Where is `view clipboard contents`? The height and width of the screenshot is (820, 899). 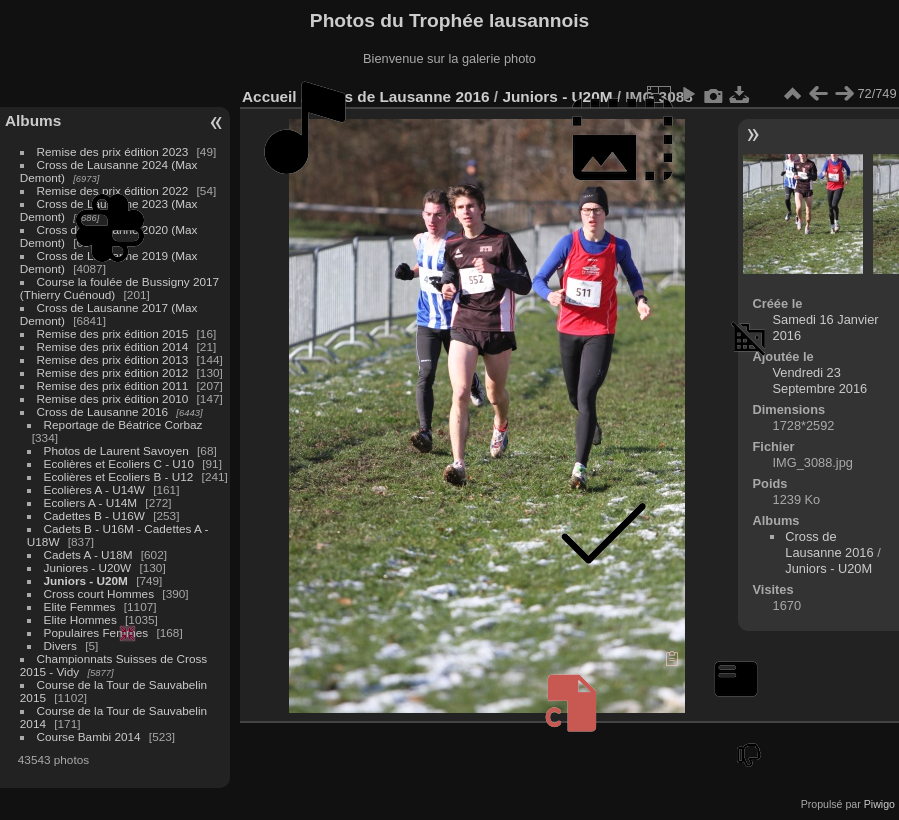 view clipboard contents is located at coordinates (672, 659).